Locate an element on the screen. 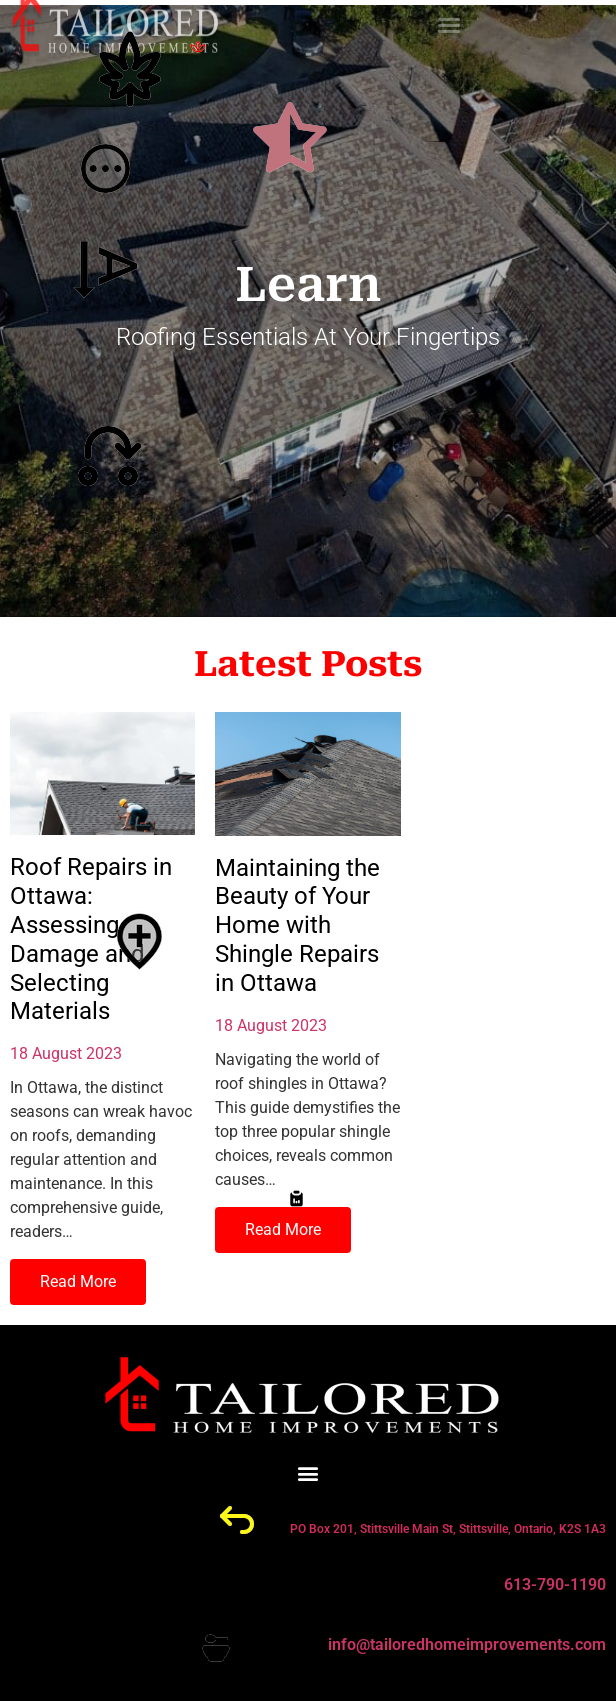 The width and height of the screenshot is (616, 1701). add a new location pin to the map is located at coordinates (139, 941).